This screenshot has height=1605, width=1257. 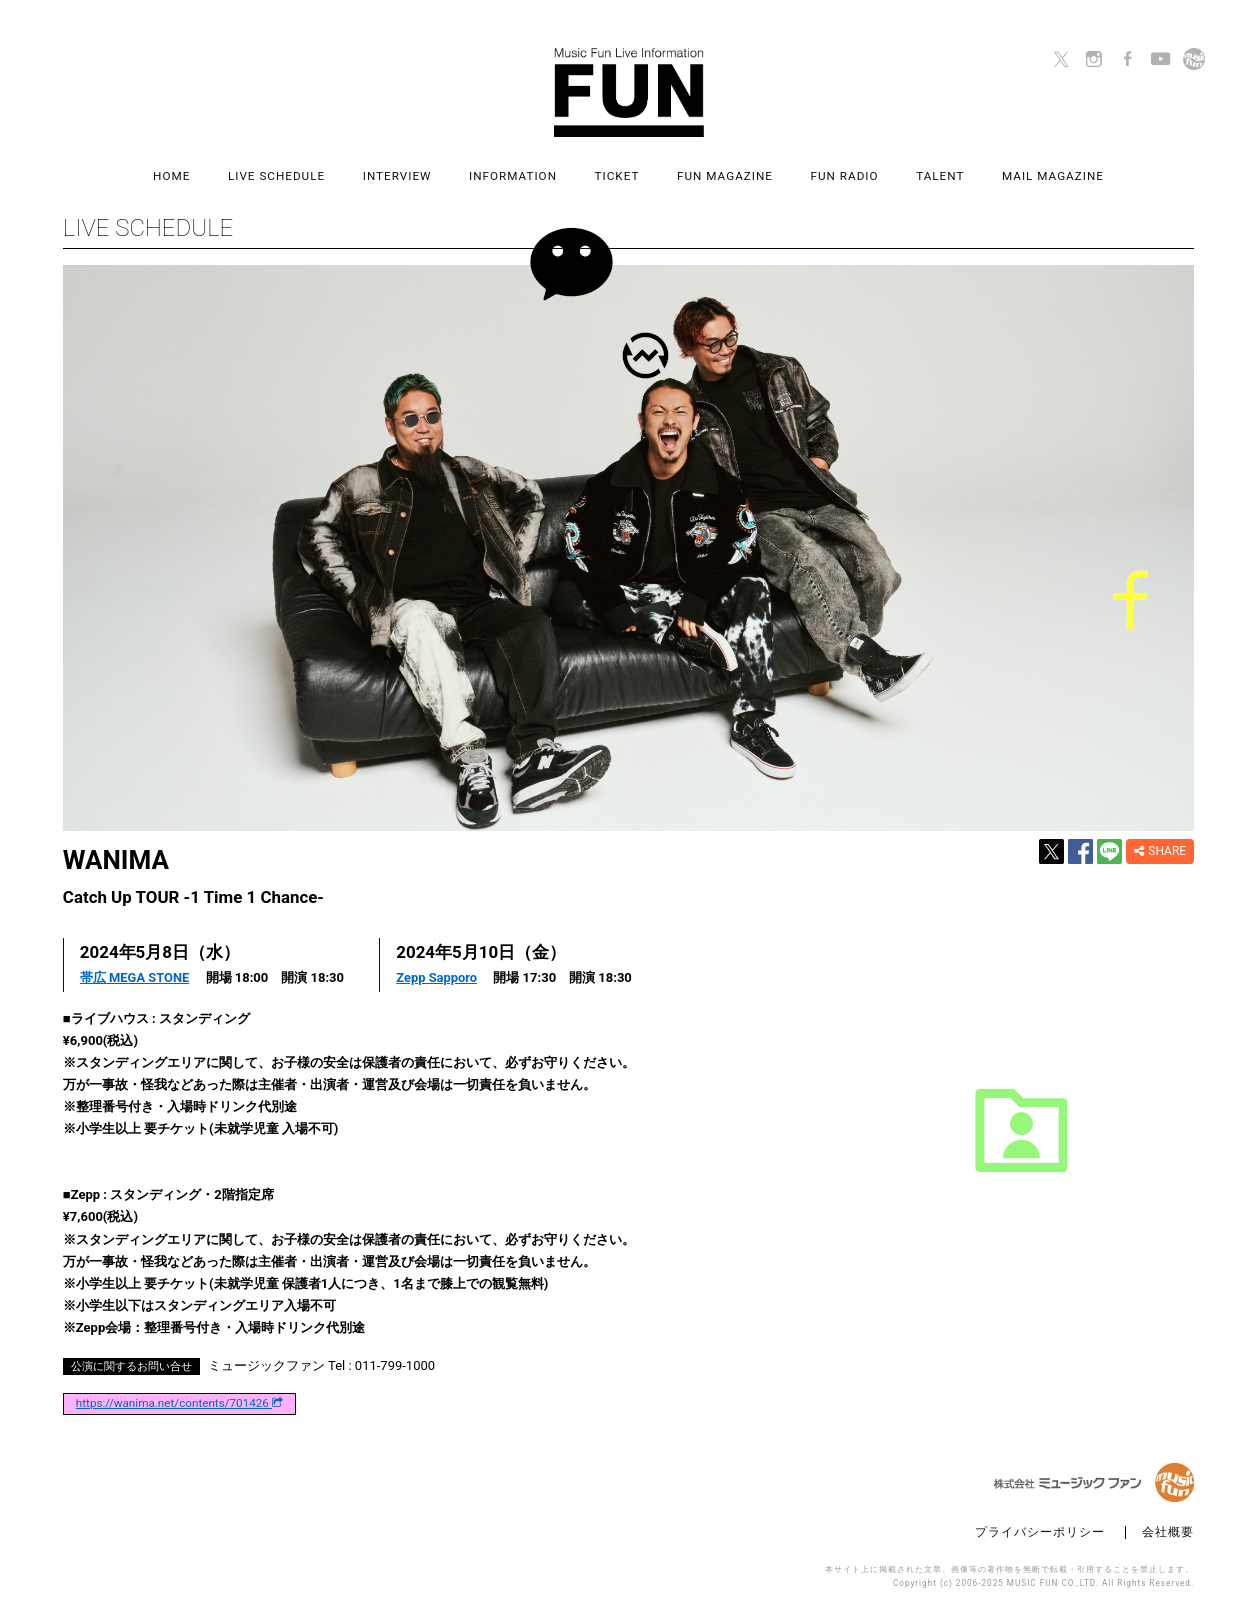 I want to click on access user profile documents, so click(x=1021, y=1130).